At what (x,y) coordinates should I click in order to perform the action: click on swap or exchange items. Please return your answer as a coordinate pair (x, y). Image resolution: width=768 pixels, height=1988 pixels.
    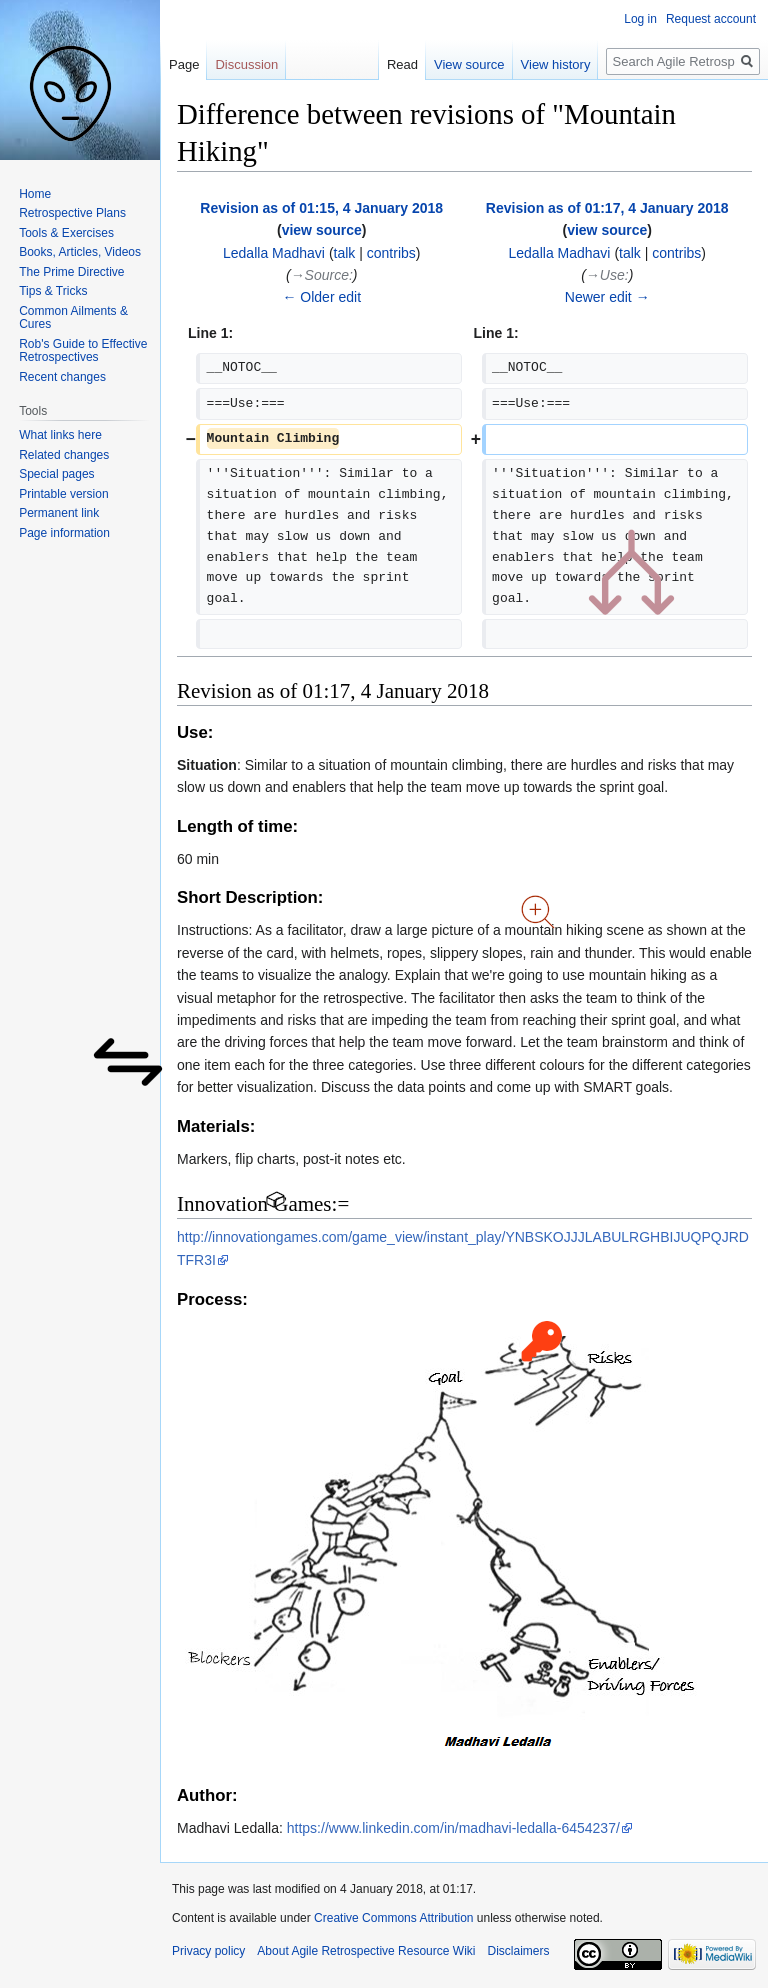
    Looking at the image, I should click on (128, 1062).